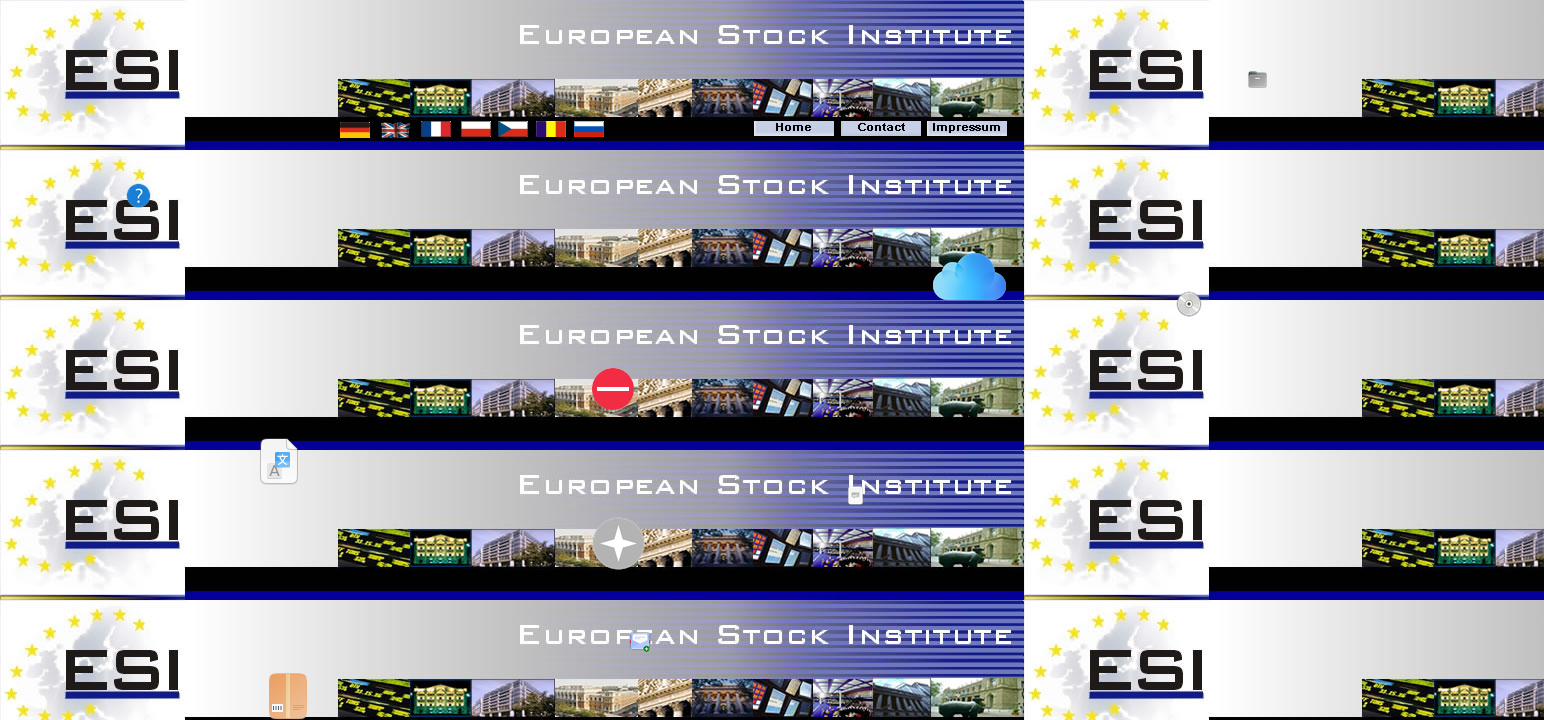 This screenshot has width=1544, height=720. What do you see at coordinates (288, 696) in the screenshot?
I see `compressed archive file type indicator` at bounding box center [288, 696].